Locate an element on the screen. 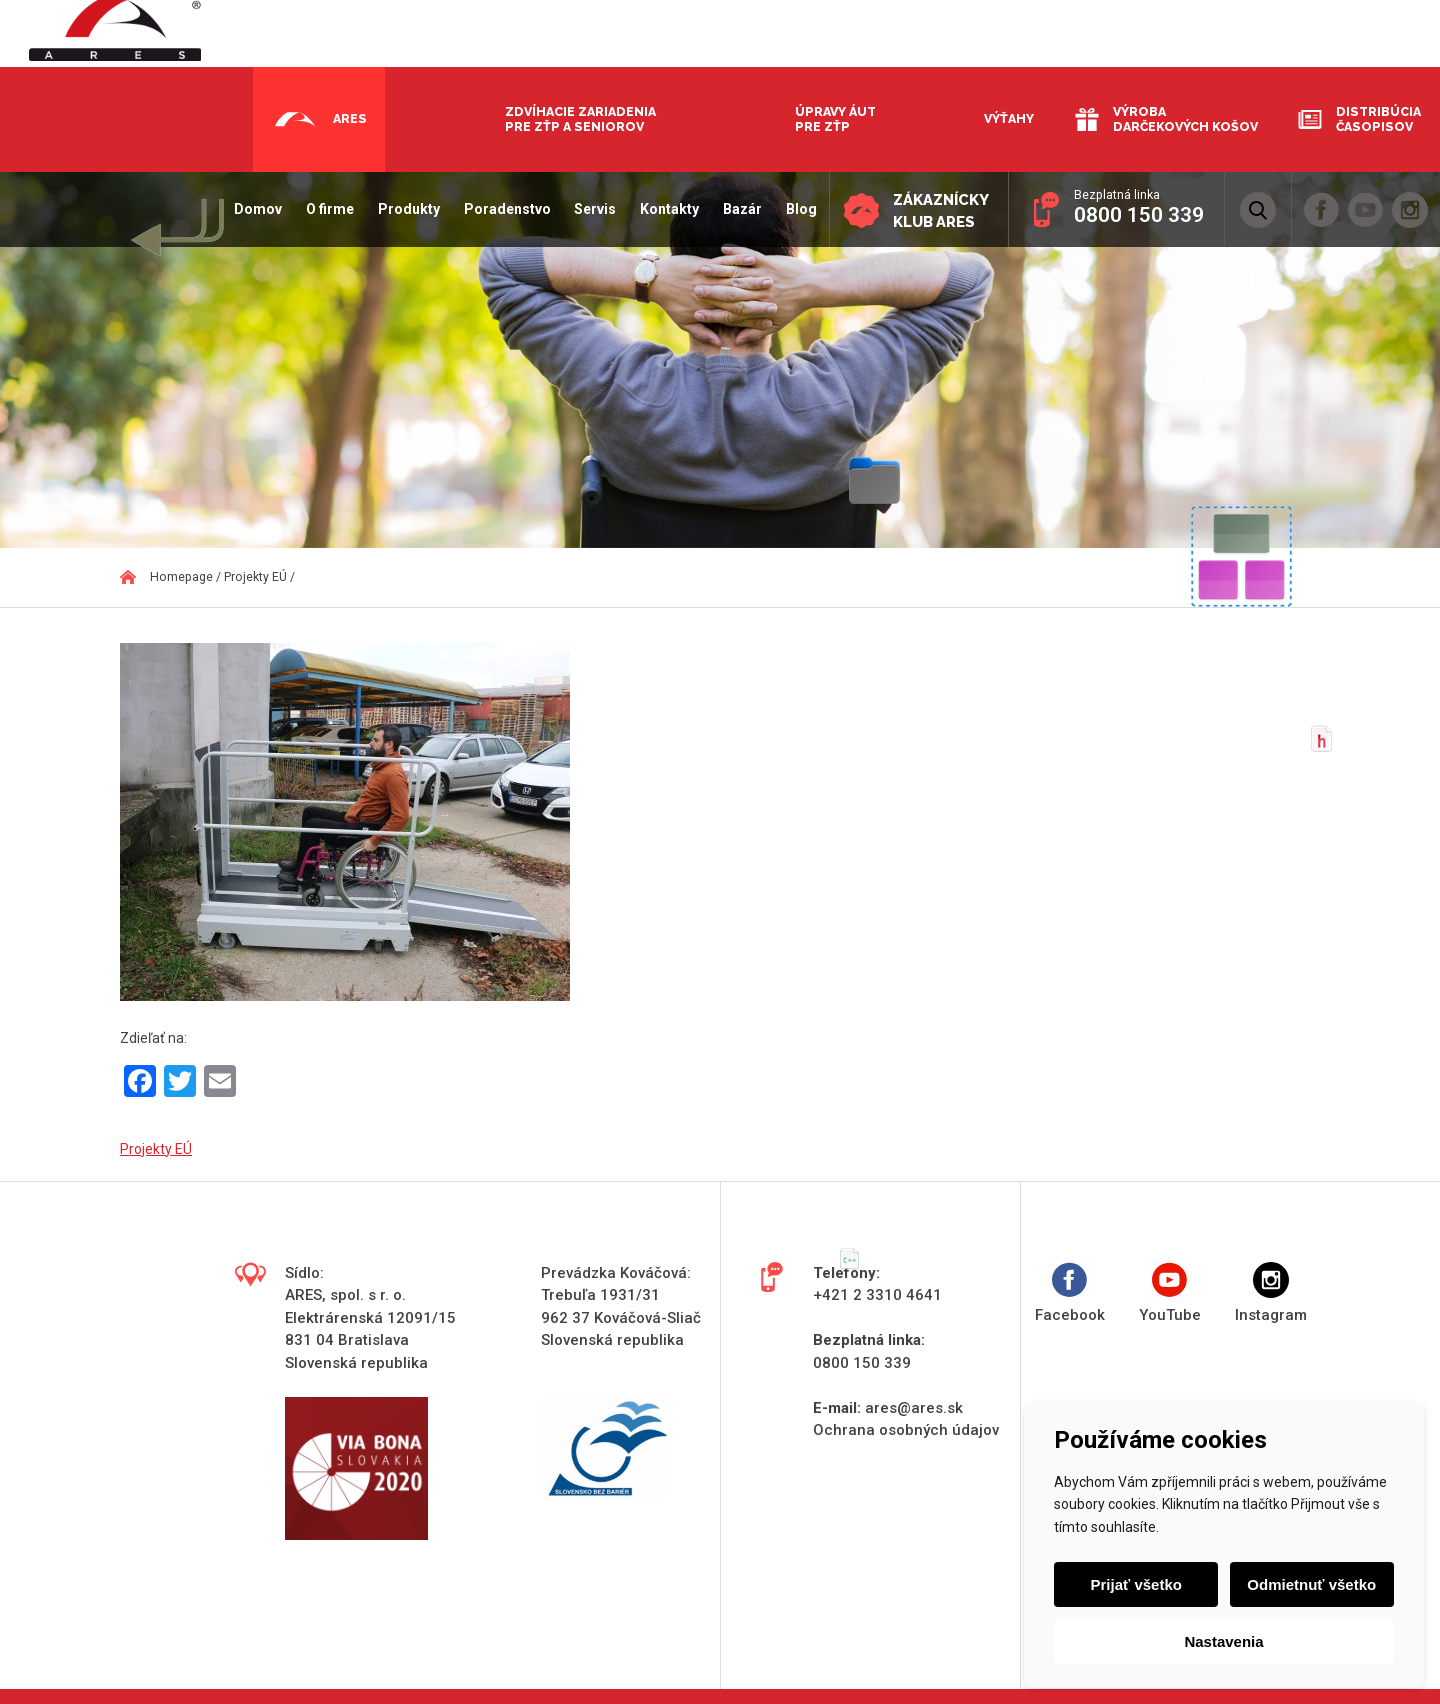  open a folder or directory is located at coordinates (874, 480).